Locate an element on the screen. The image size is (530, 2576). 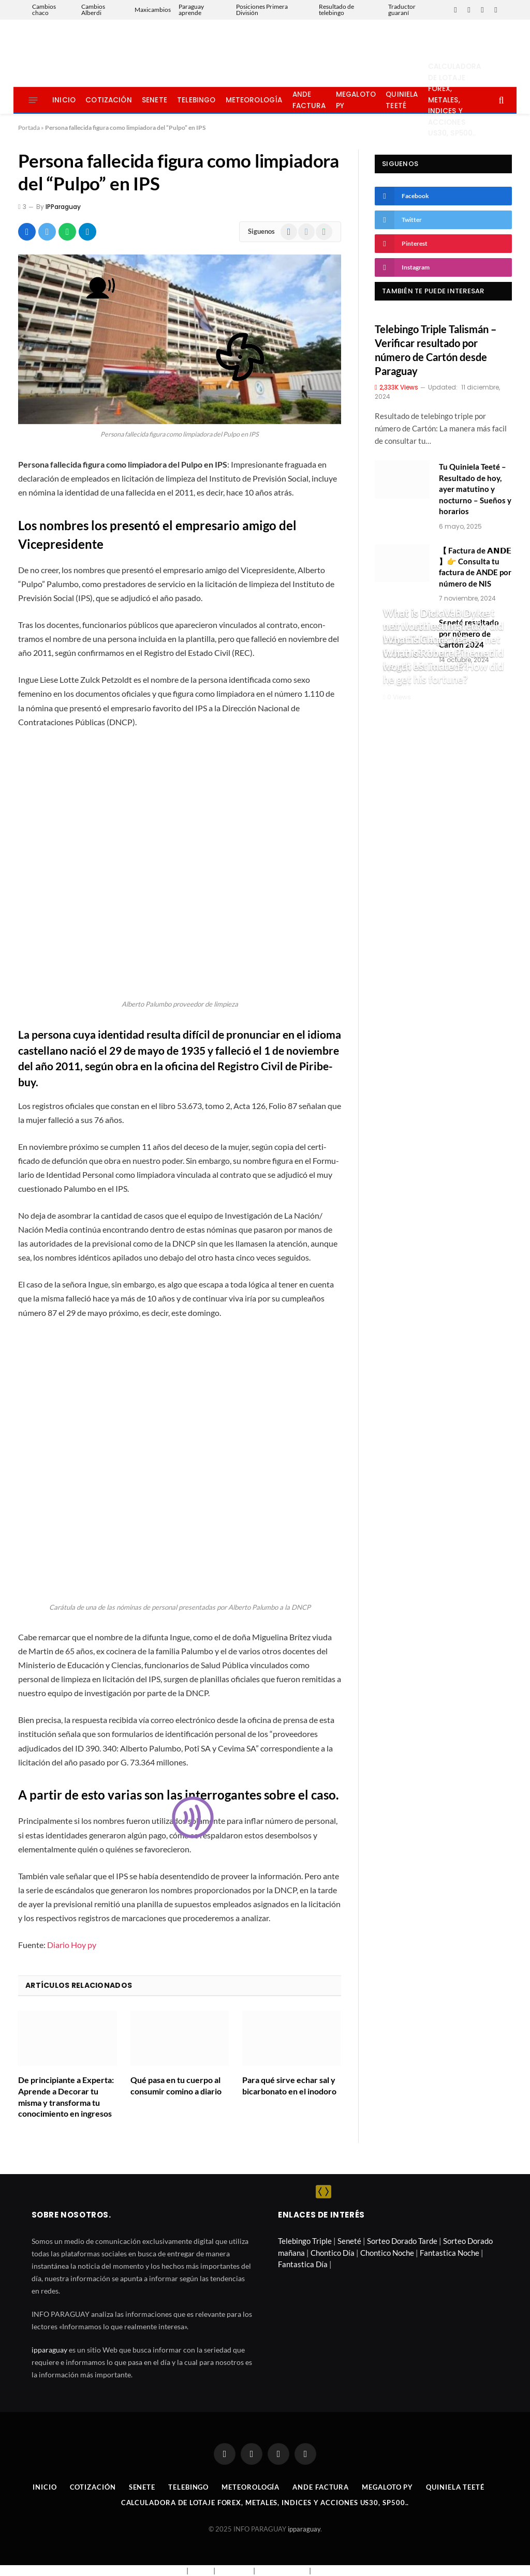
user is speaking or broadcasting audio is located at coordinates (100, 288).